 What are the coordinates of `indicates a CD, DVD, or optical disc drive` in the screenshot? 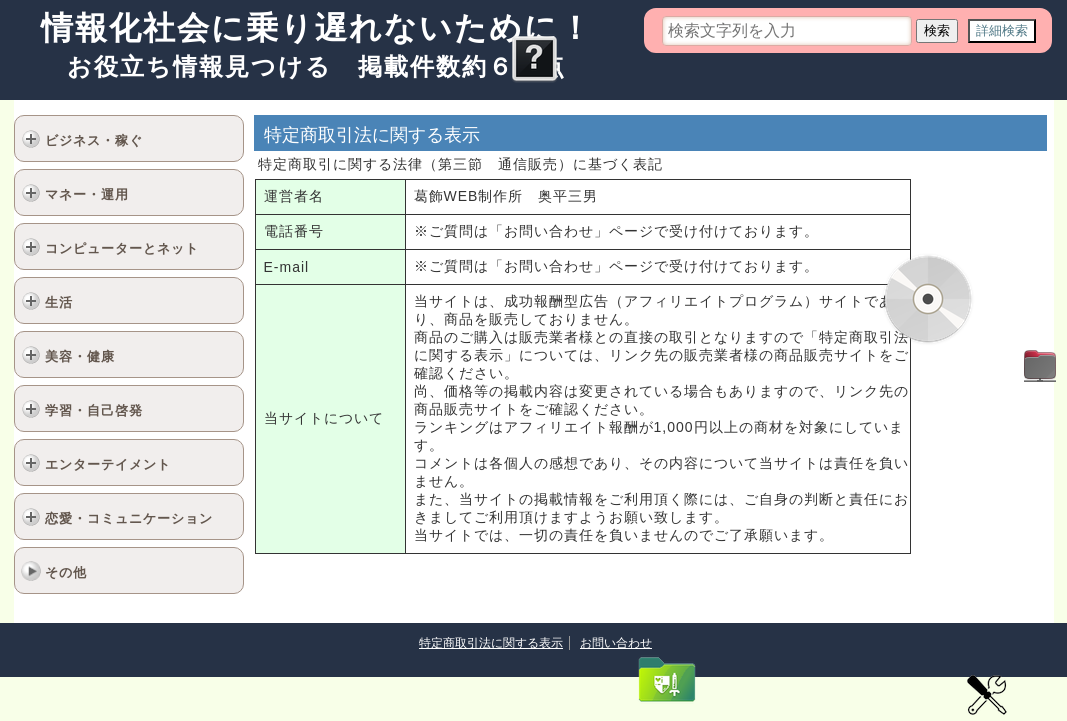 It's located at (928, 299).